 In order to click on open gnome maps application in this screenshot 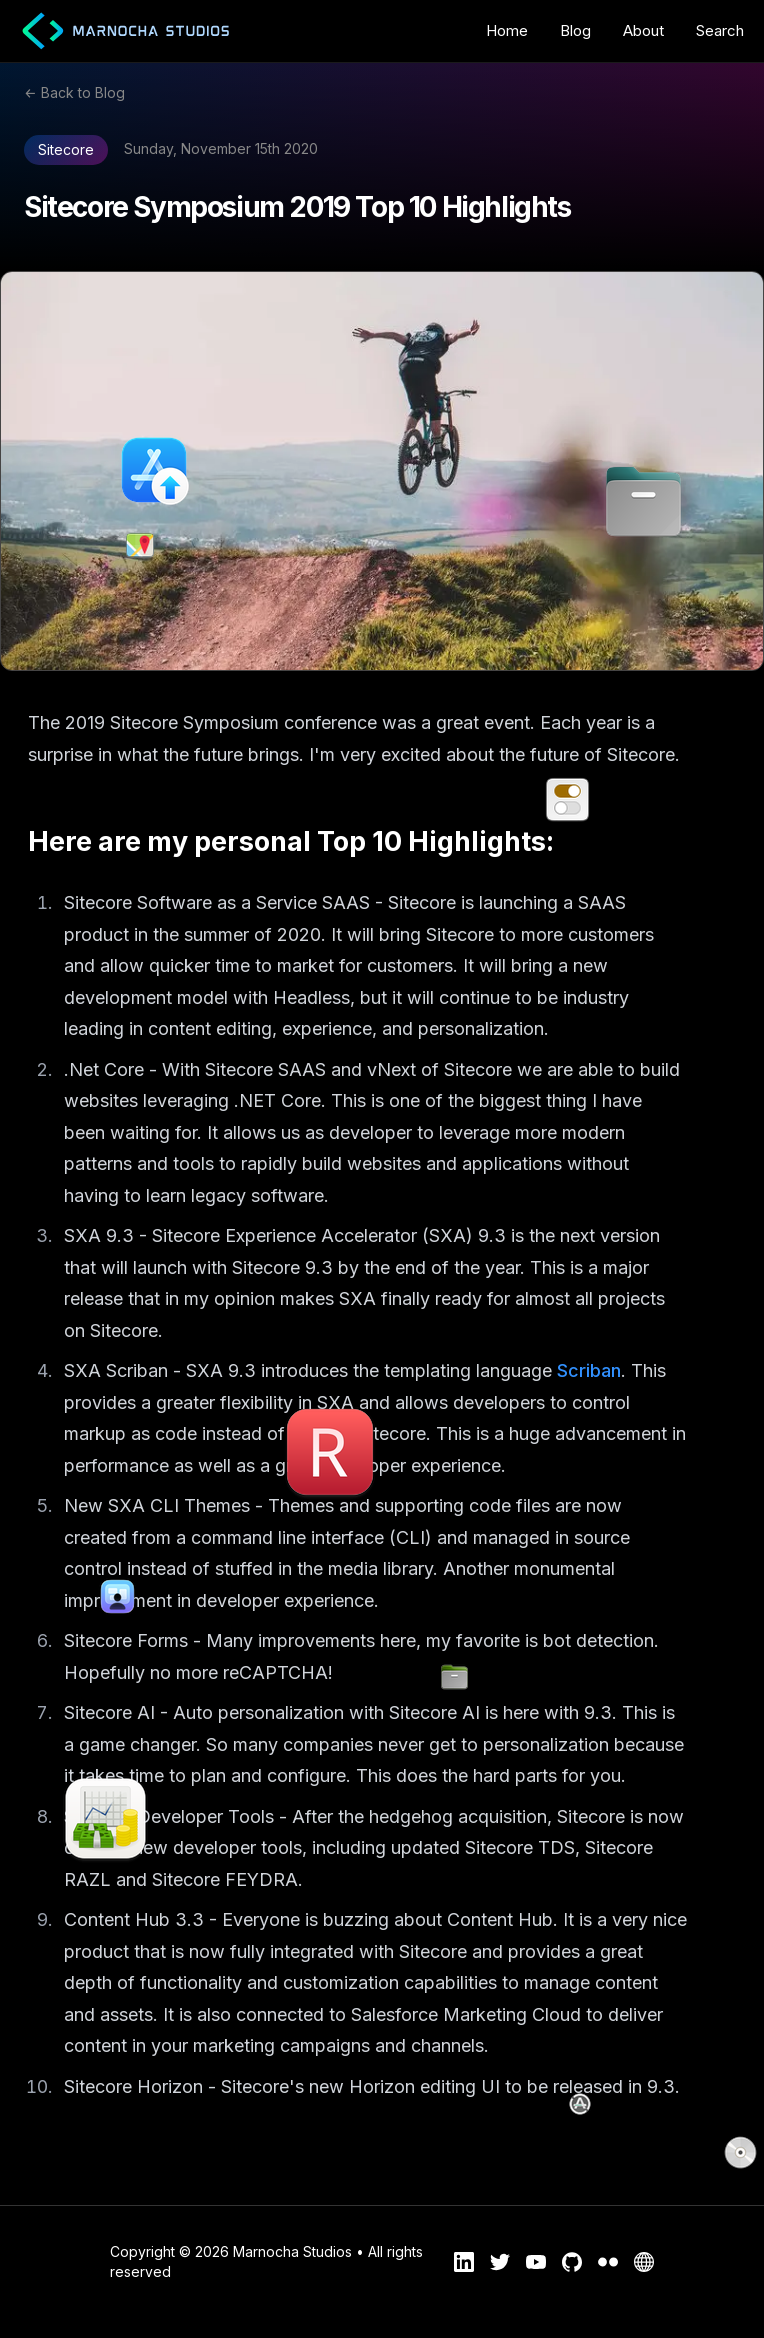, I will do `click(140, 545)`.